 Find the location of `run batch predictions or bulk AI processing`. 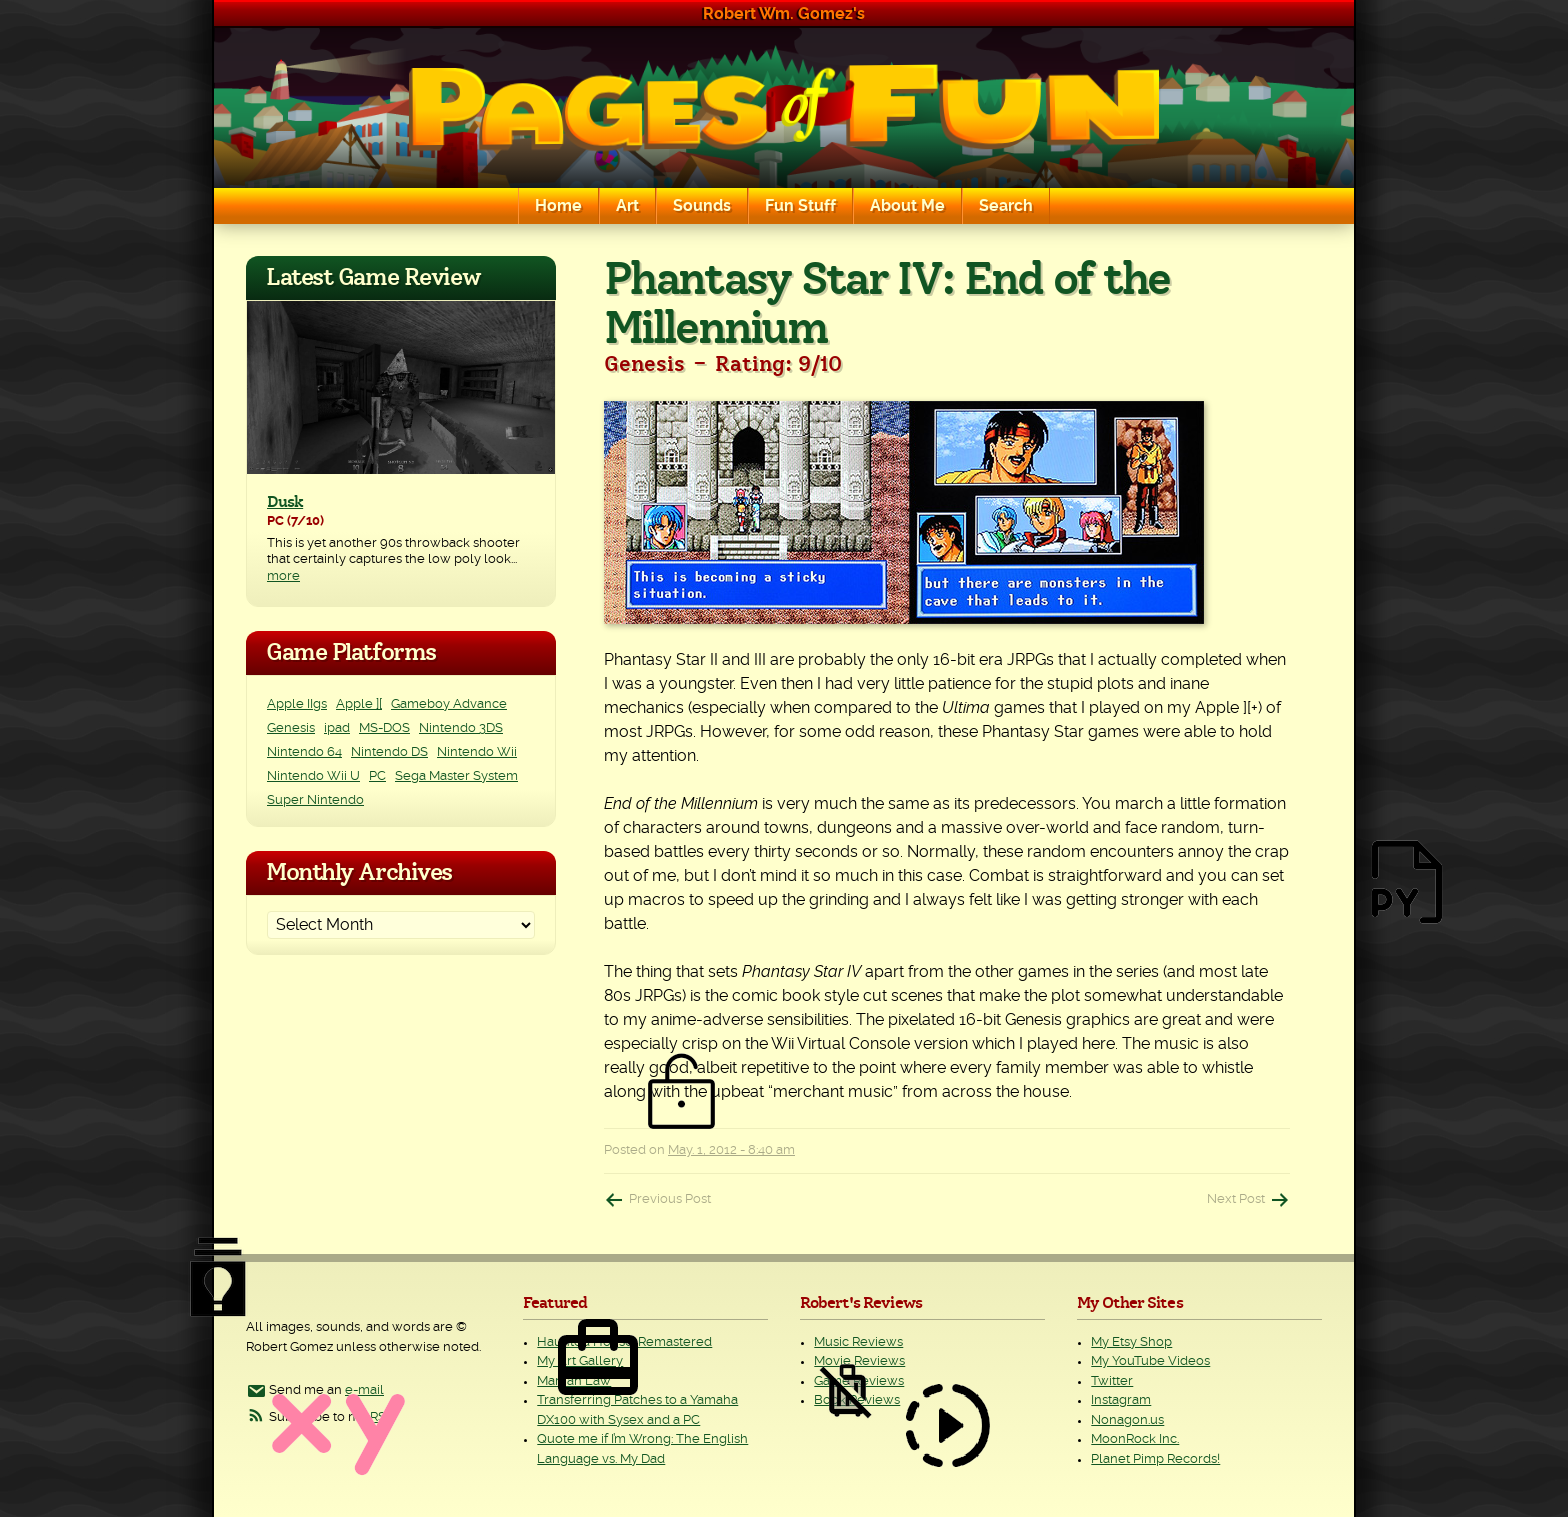

run batch predictions or bulk AI processing is located at coordinates (218, 1277).